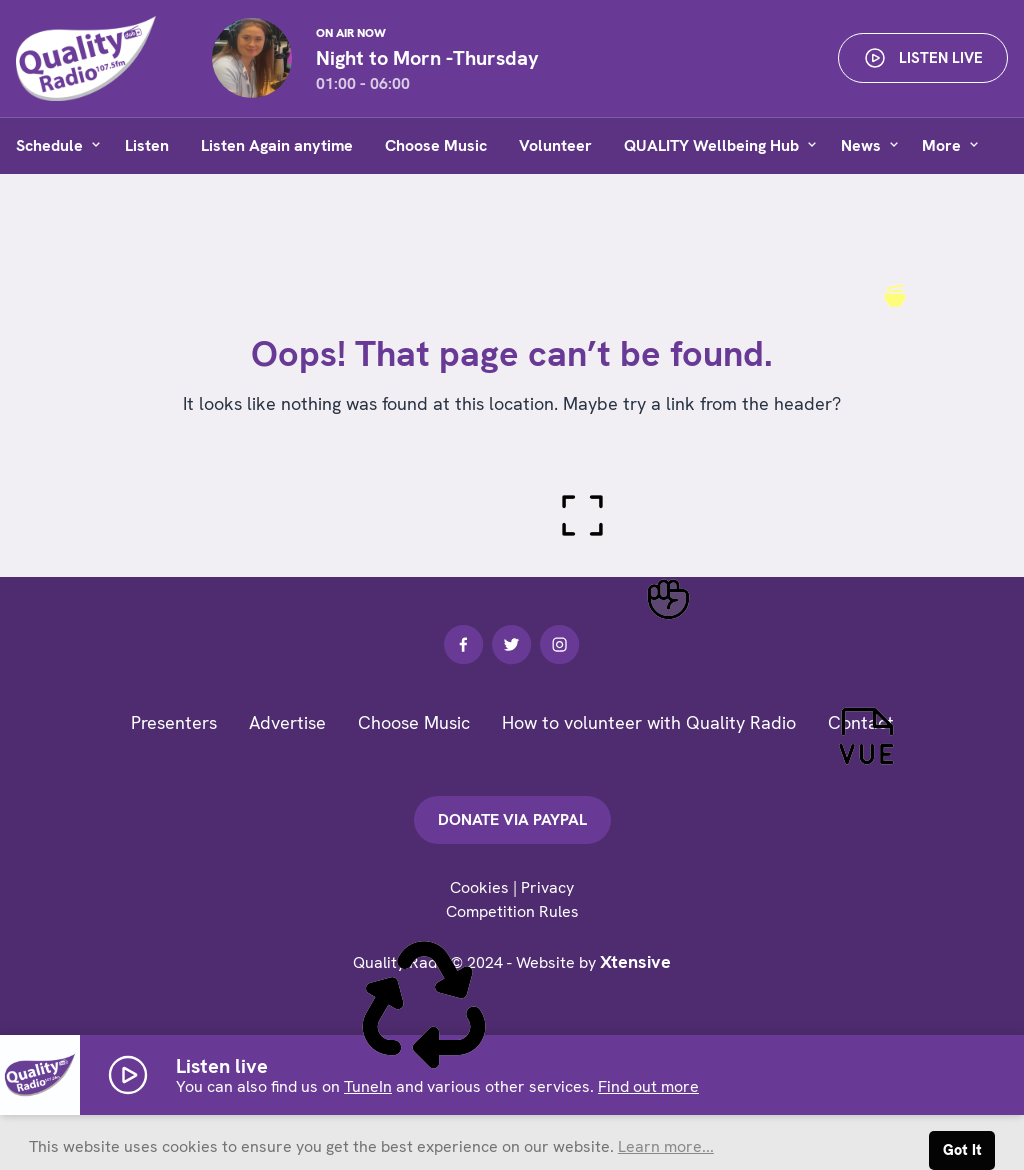 This screenshot has width=1024, height=1170. I want to click on vue.js file type indicator, so click(867, 738).